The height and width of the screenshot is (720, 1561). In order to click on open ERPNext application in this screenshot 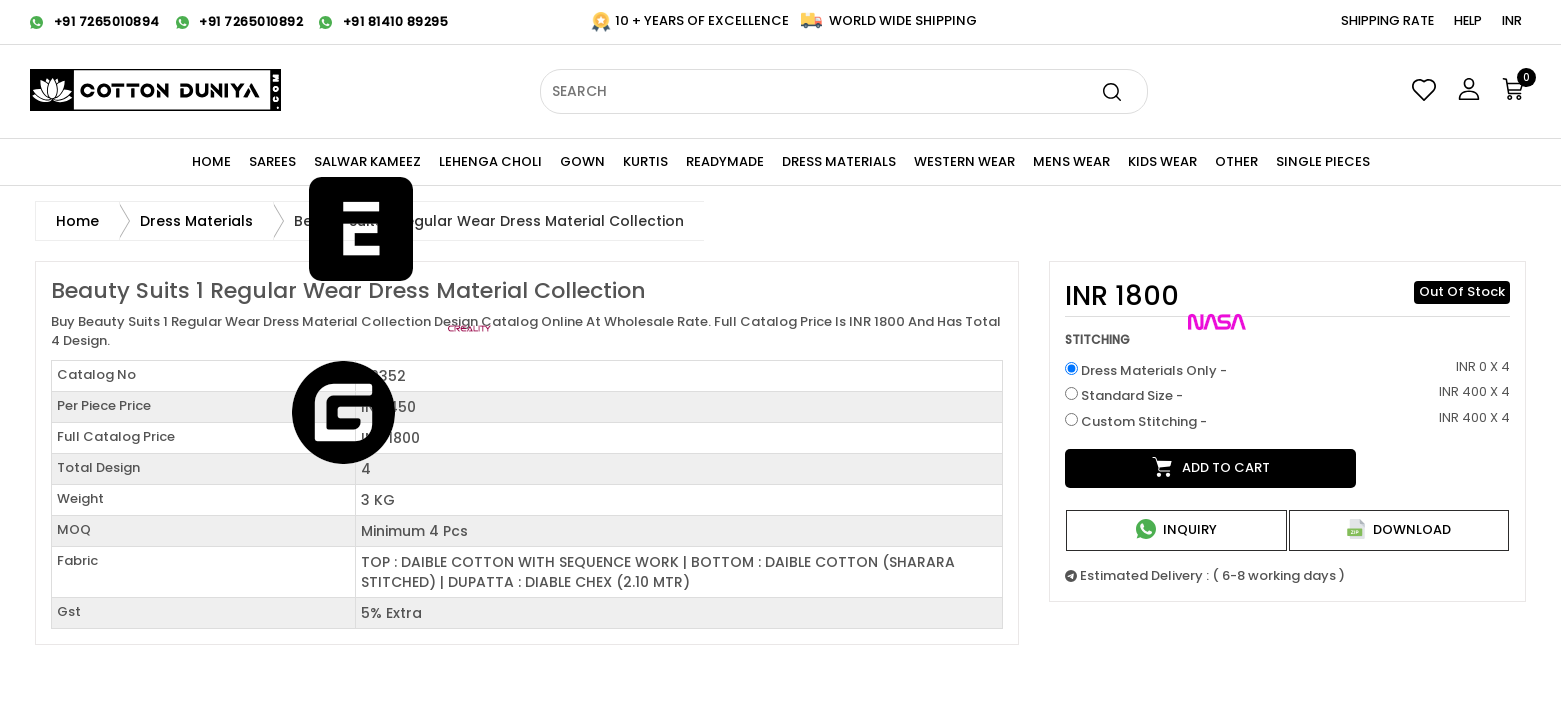, I will do `click(361, 229)`.